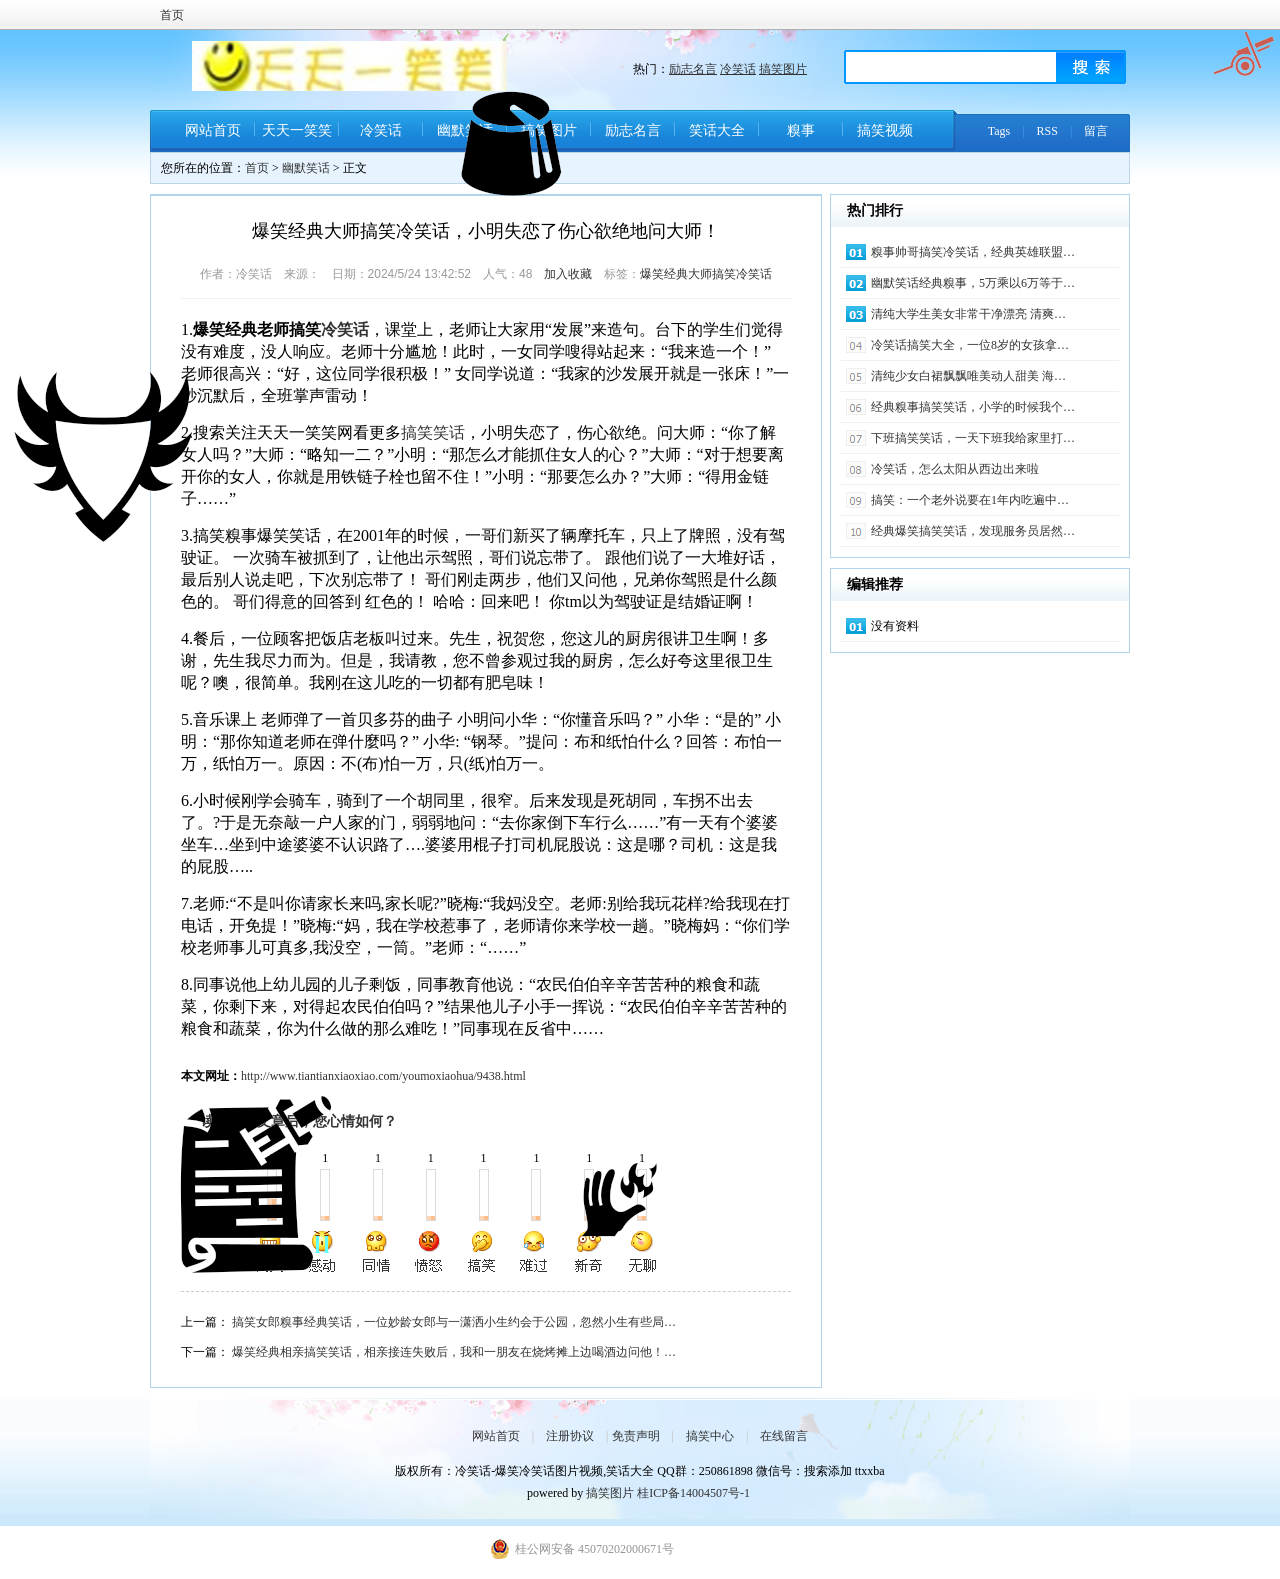  What do you see at coordinates (248, 1184) in the screenshot?
I see `pin or mark an important note` at bounding box center [248, 1184].